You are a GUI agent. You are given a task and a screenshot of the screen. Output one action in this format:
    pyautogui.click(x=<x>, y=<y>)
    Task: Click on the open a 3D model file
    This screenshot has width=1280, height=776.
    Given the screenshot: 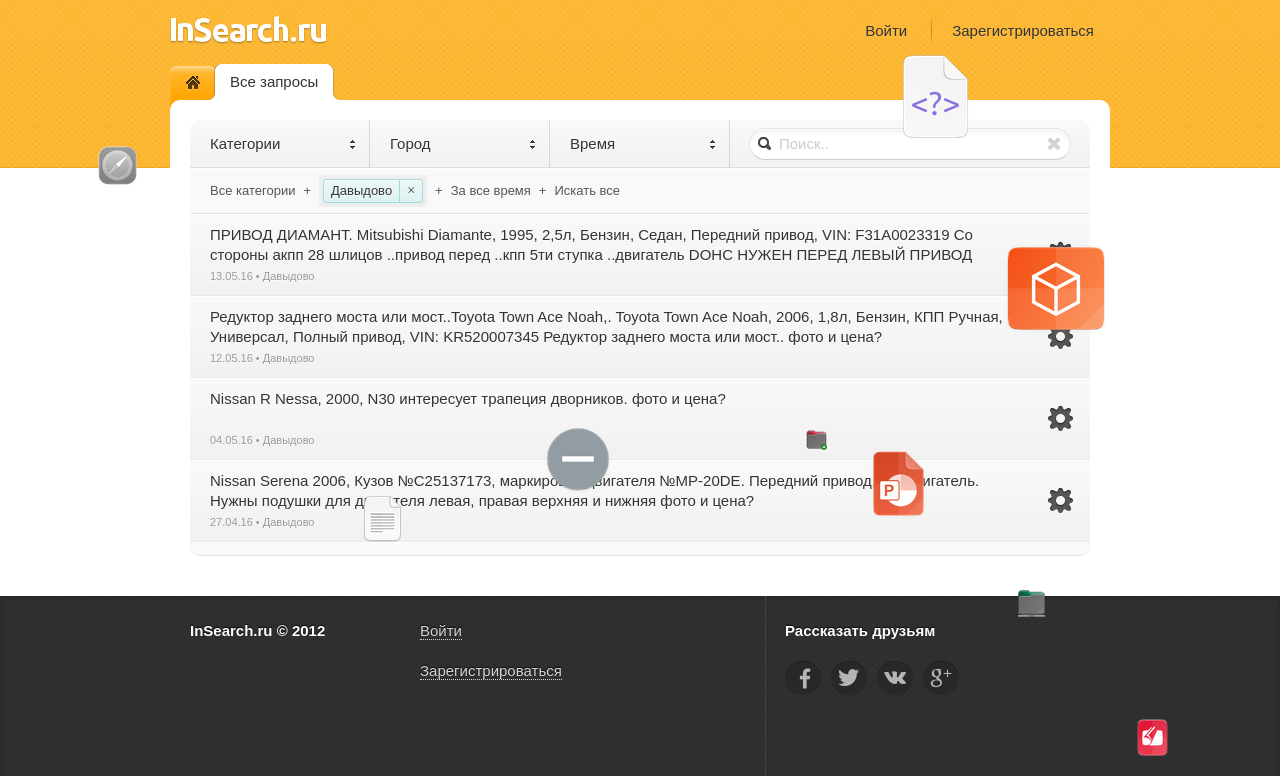 What is the action you would take?
    pyautogui.click(x=1056, y=285)
    